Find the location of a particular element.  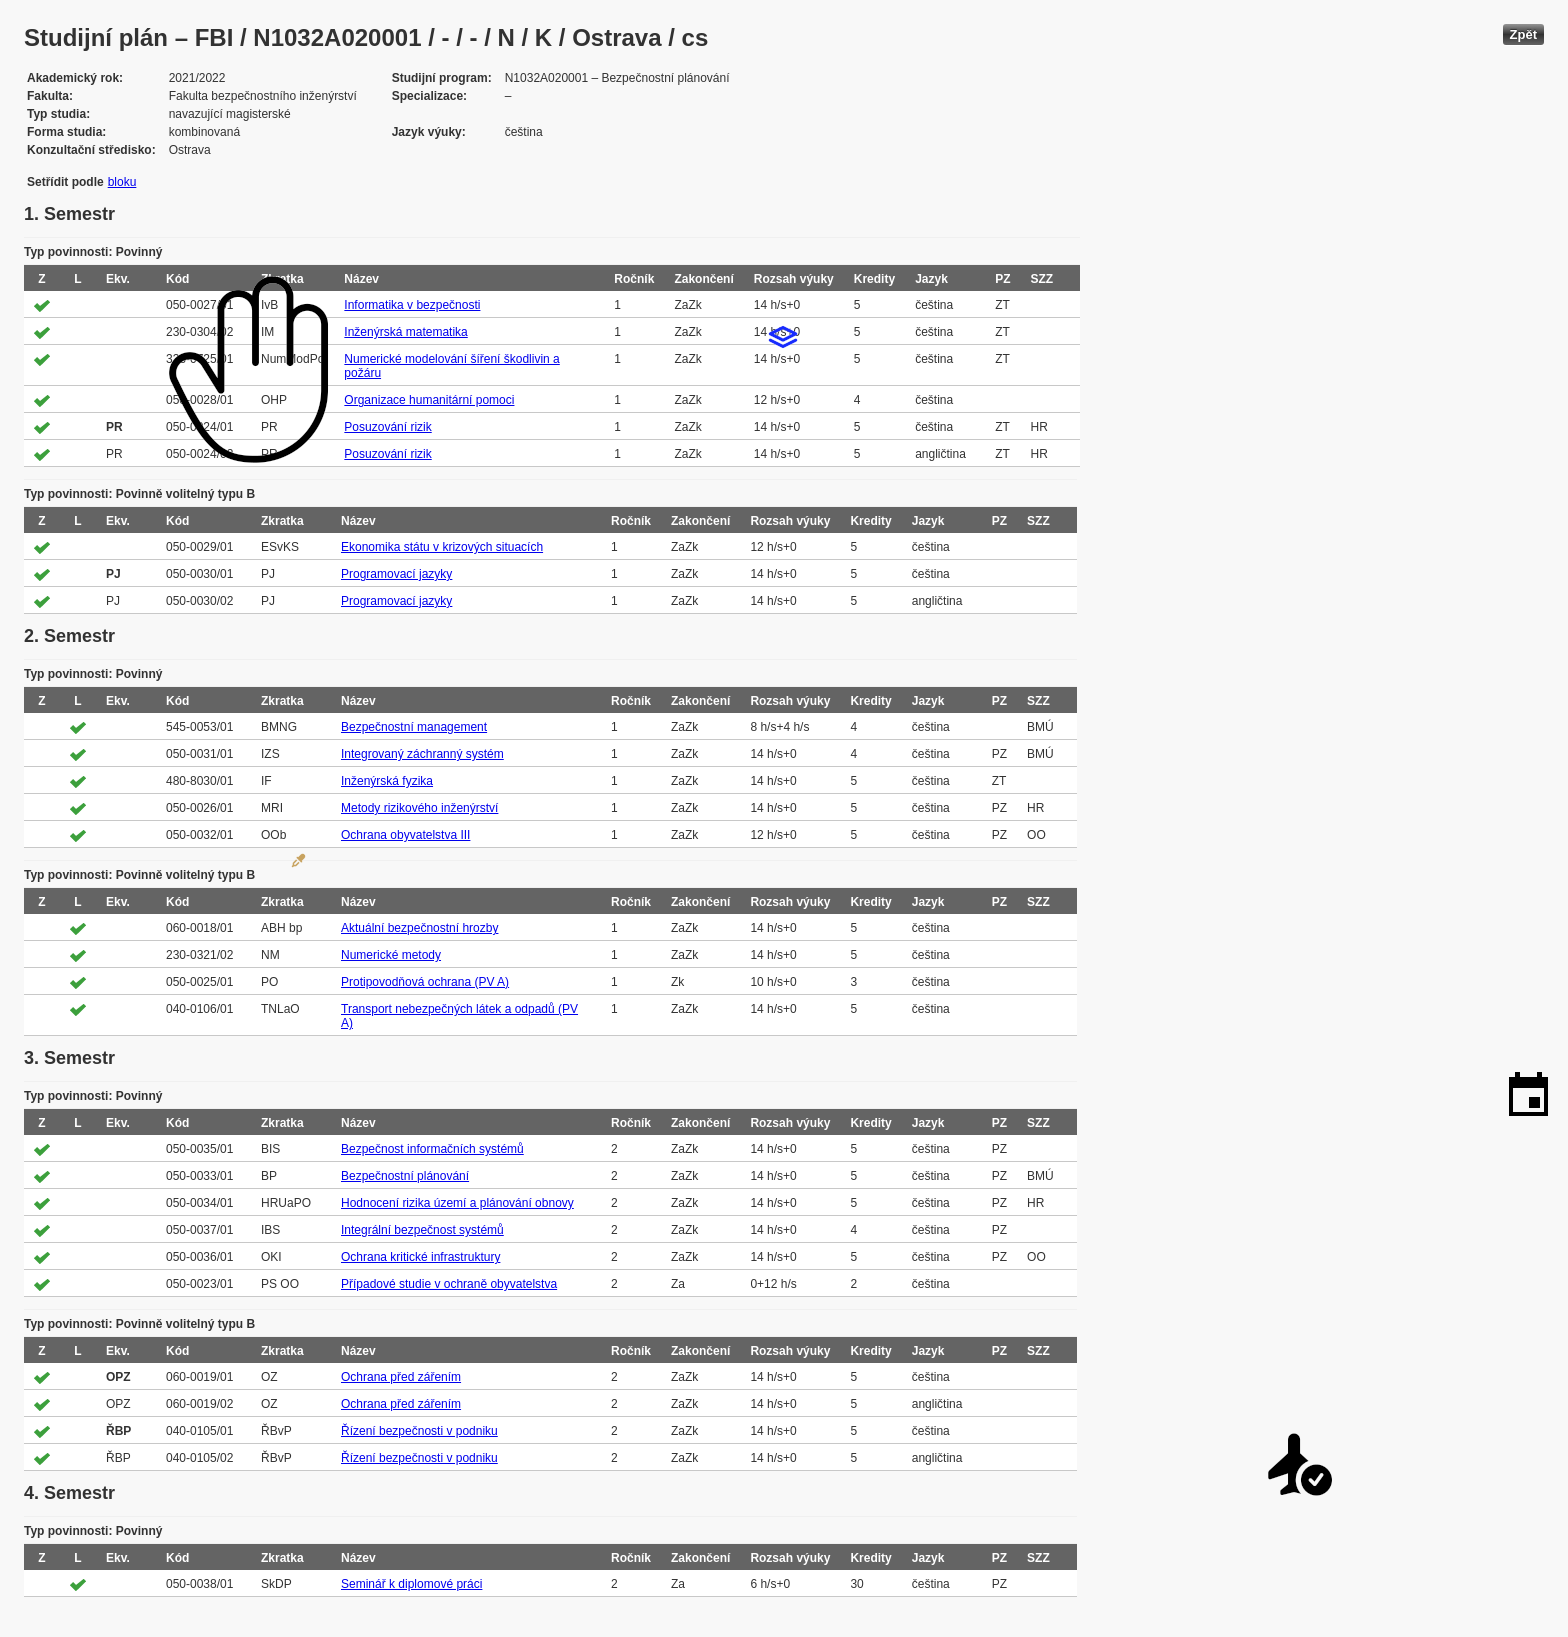

flight booking confirmed is located at coordinates (1297, 1464).